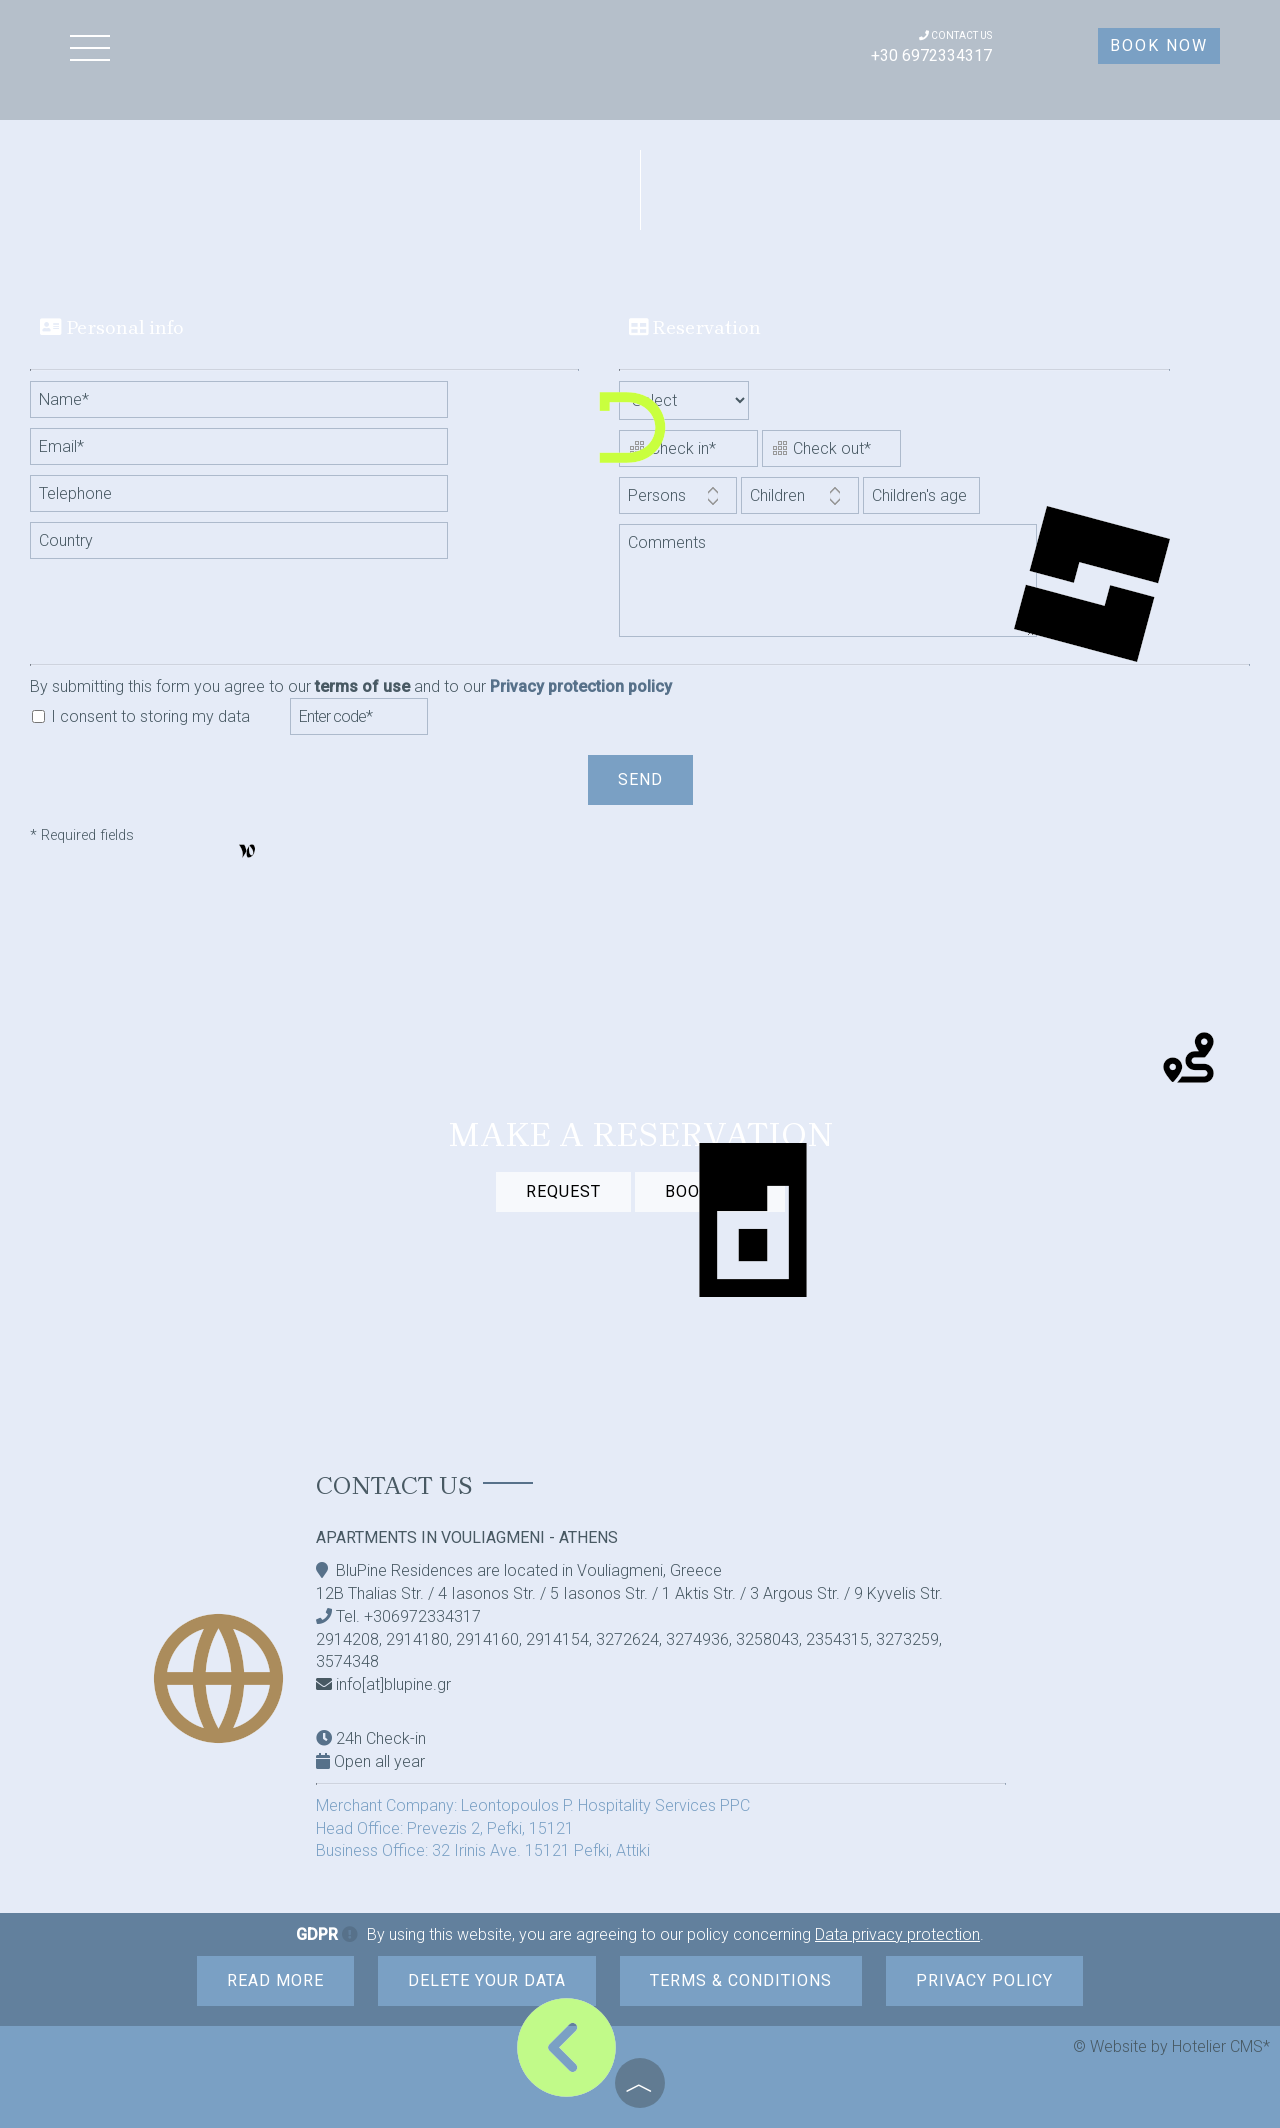 The image size is (1280, 2128). I want to click on open Roblox Studio, so click(1092, 584).